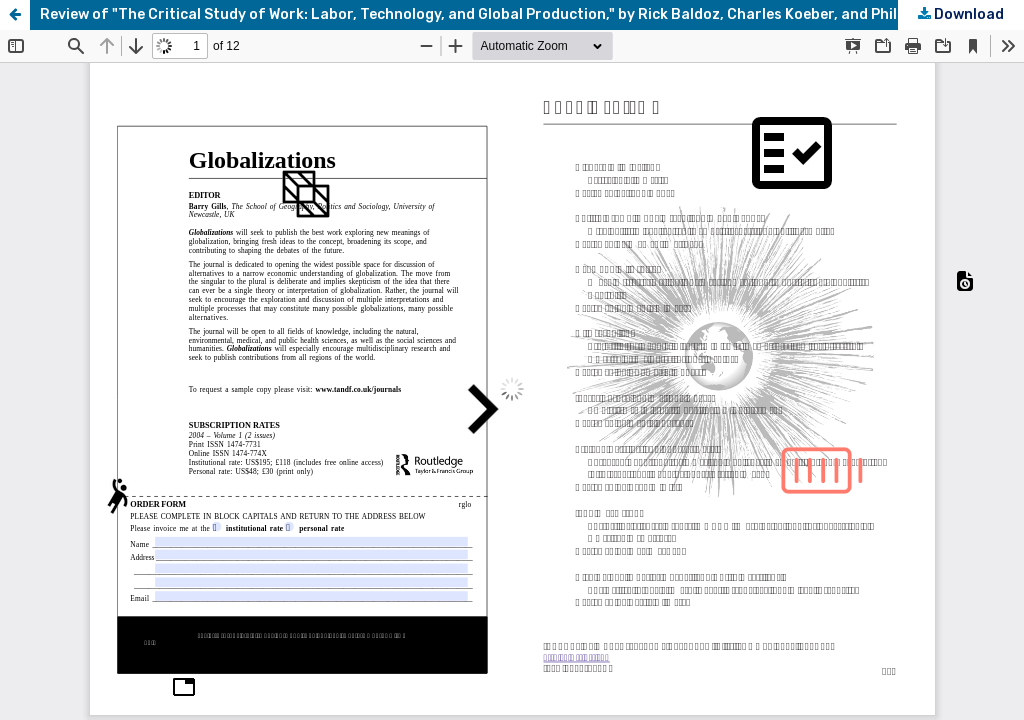 The width and height of the screenshot is (1024, 720). I want to click on access handball sports content, so click(117, 495).